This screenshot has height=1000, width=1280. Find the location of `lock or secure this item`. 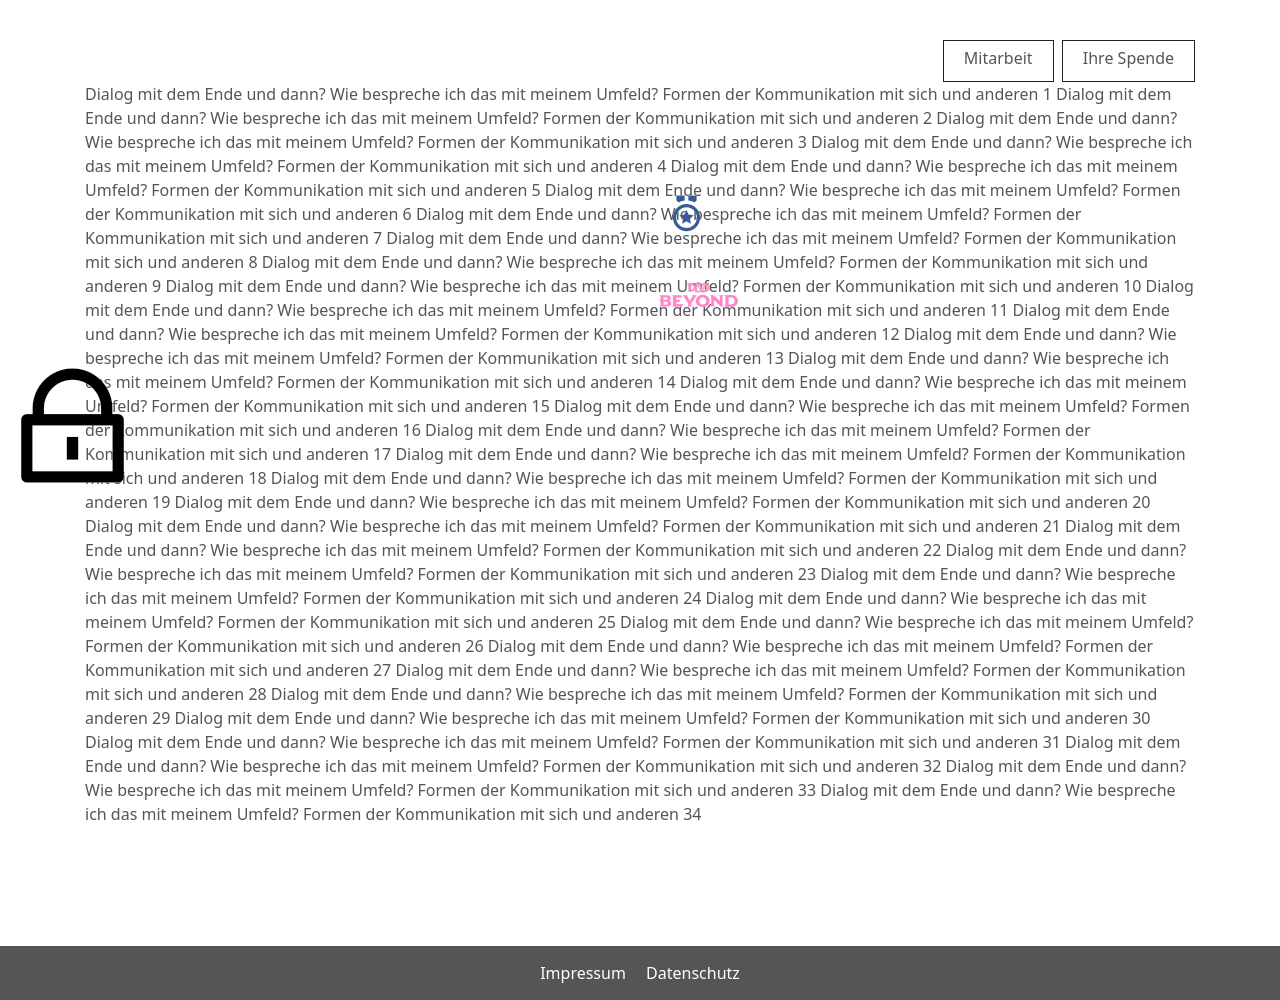

lock or secure this item is located at coordinates (72, 425).